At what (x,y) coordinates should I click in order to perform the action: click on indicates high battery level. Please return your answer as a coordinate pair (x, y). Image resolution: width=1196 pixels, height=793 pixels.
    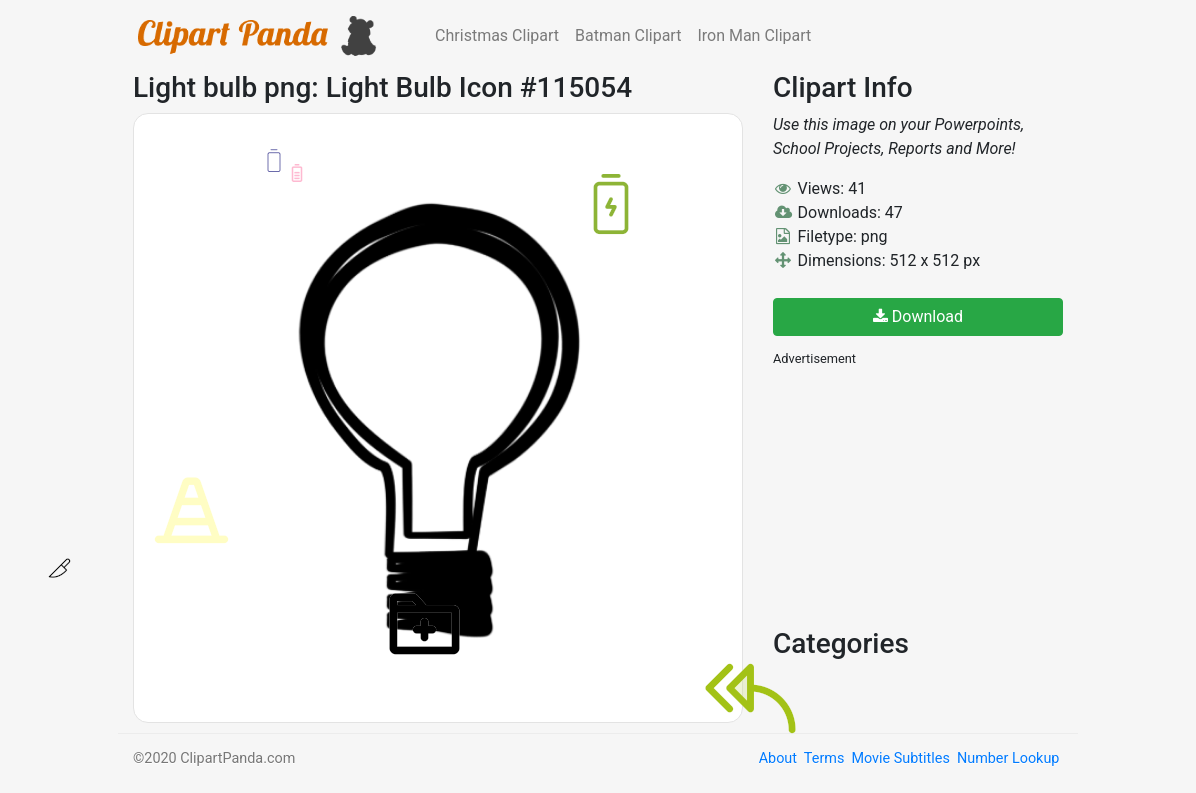
    Looking at the image, I should click on (297, 173).